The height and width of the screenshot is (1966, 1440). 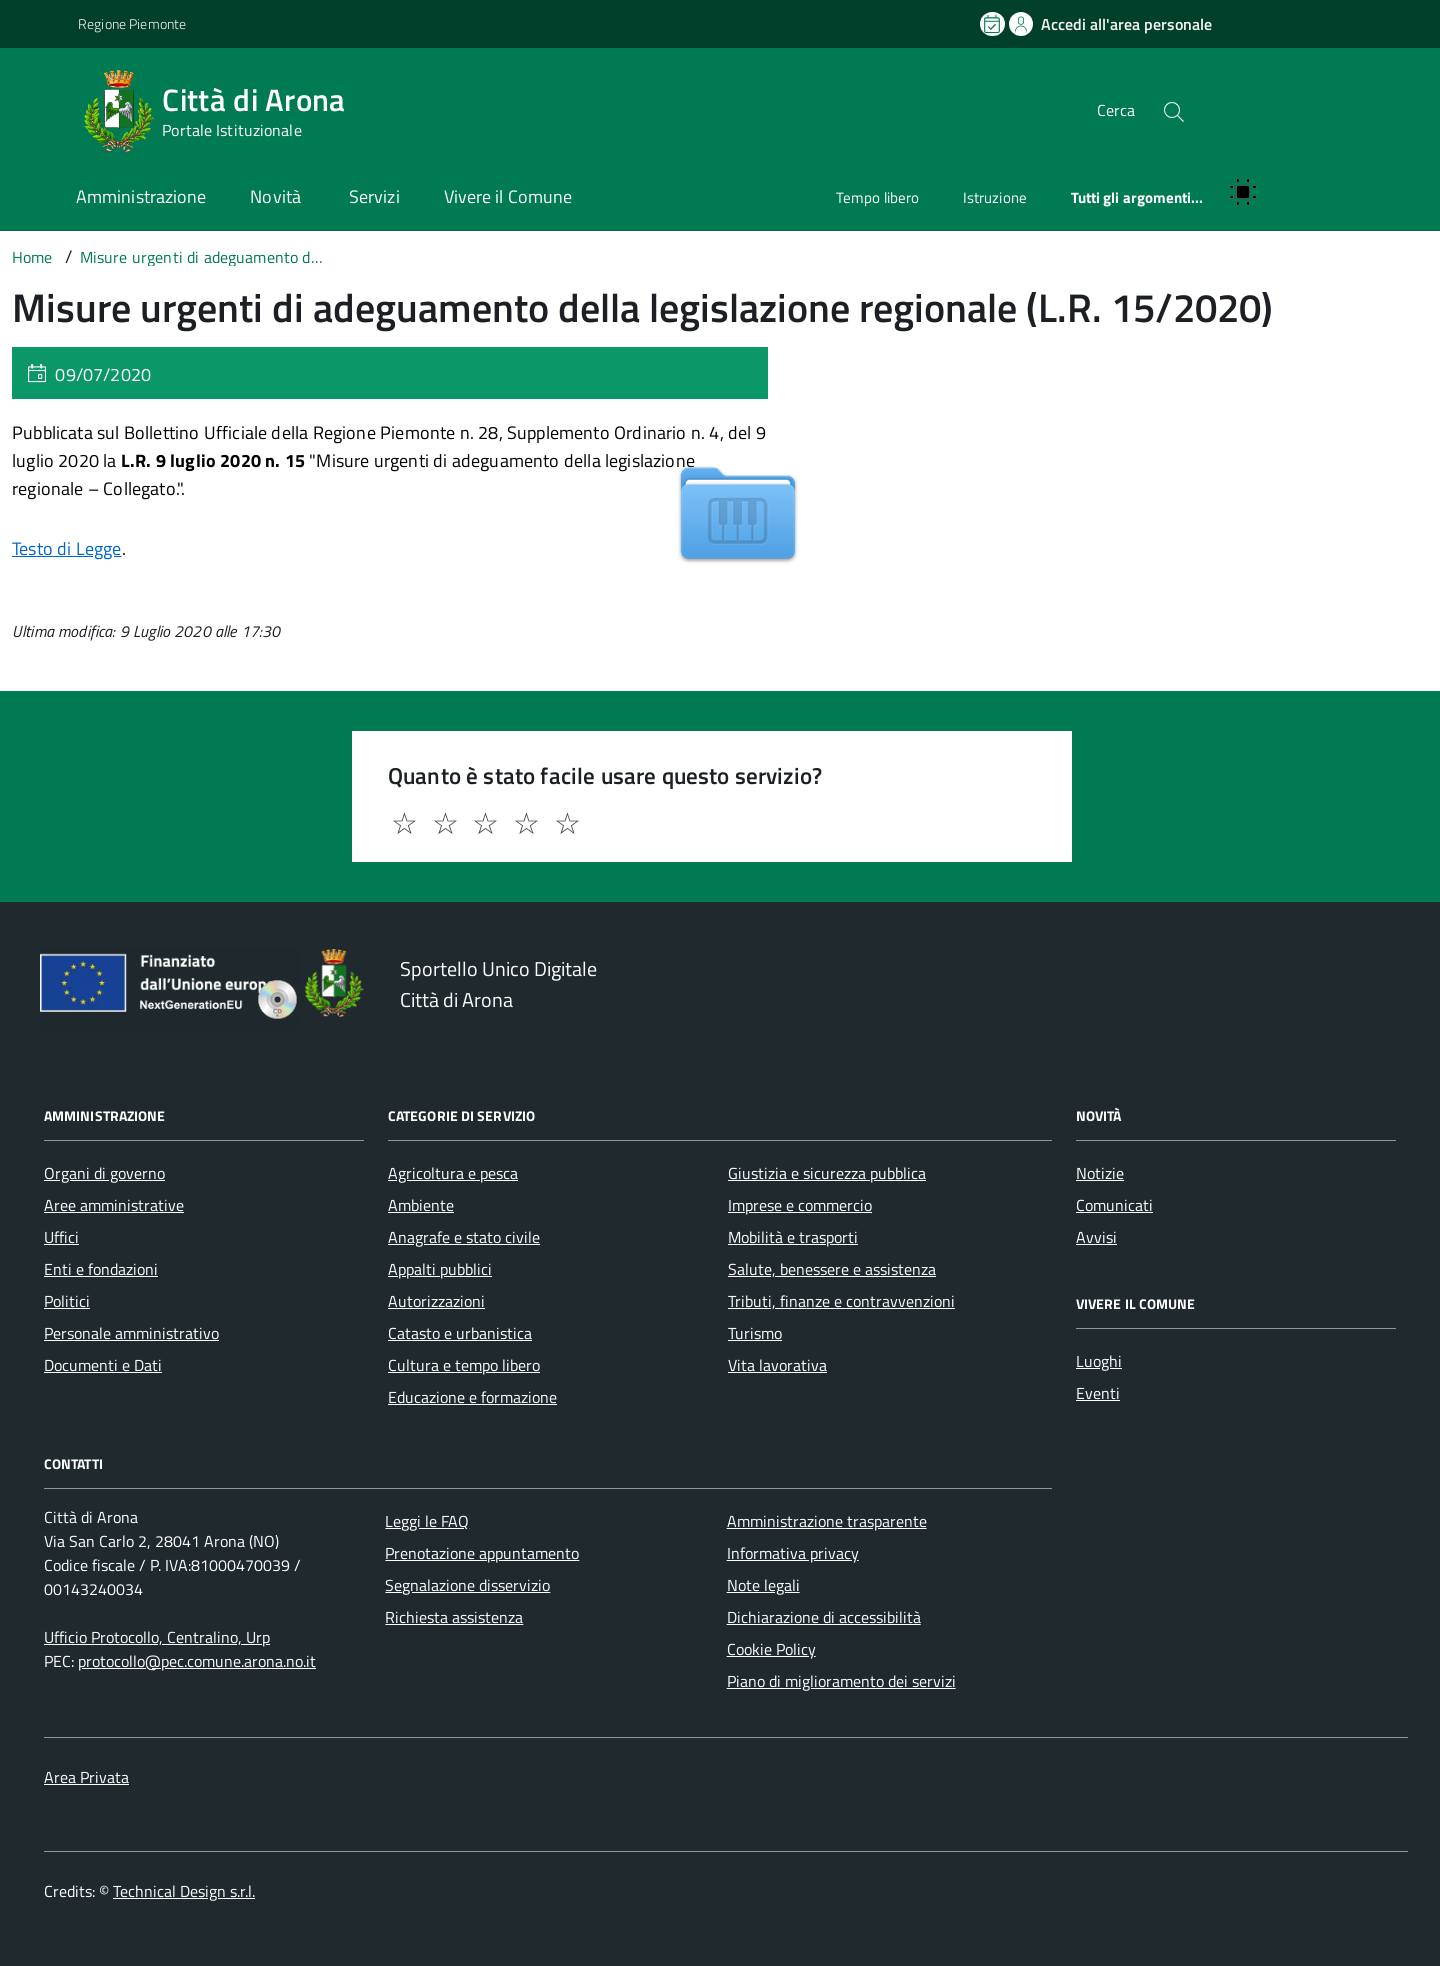 What do you see at coordinates (277, 999) in the screenshot?
I see `a CD-R disc available for burning or writing data` at bounding box center [277, 999].